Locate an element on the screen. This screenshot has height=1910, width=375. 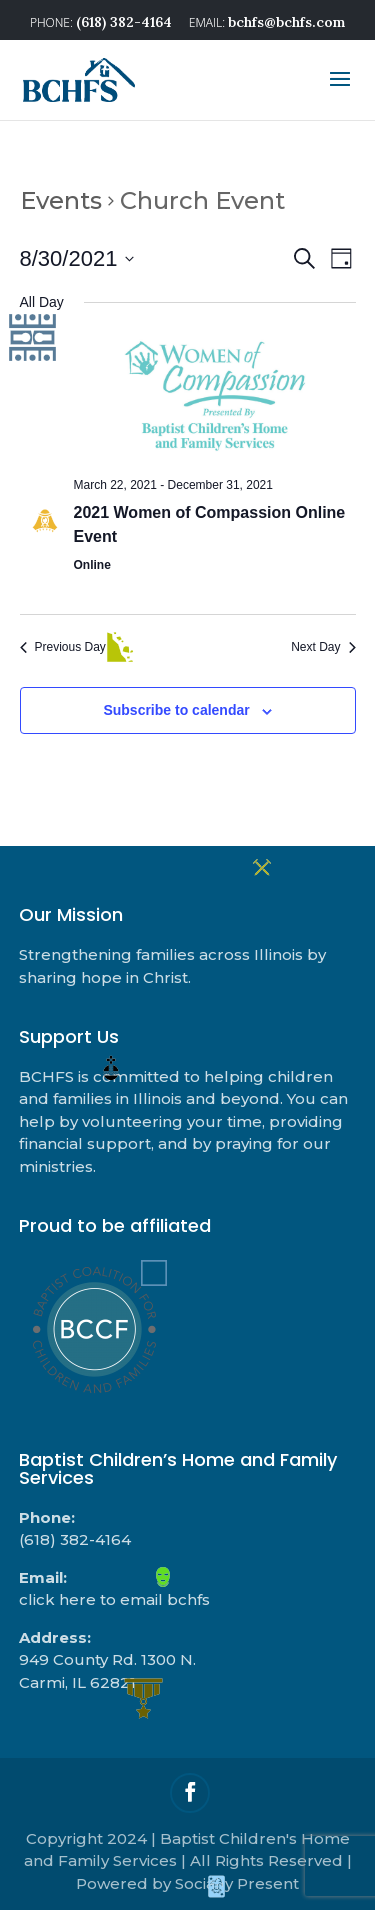
crafting or construction materials in a game inventory is located at coordinates (262, 867).